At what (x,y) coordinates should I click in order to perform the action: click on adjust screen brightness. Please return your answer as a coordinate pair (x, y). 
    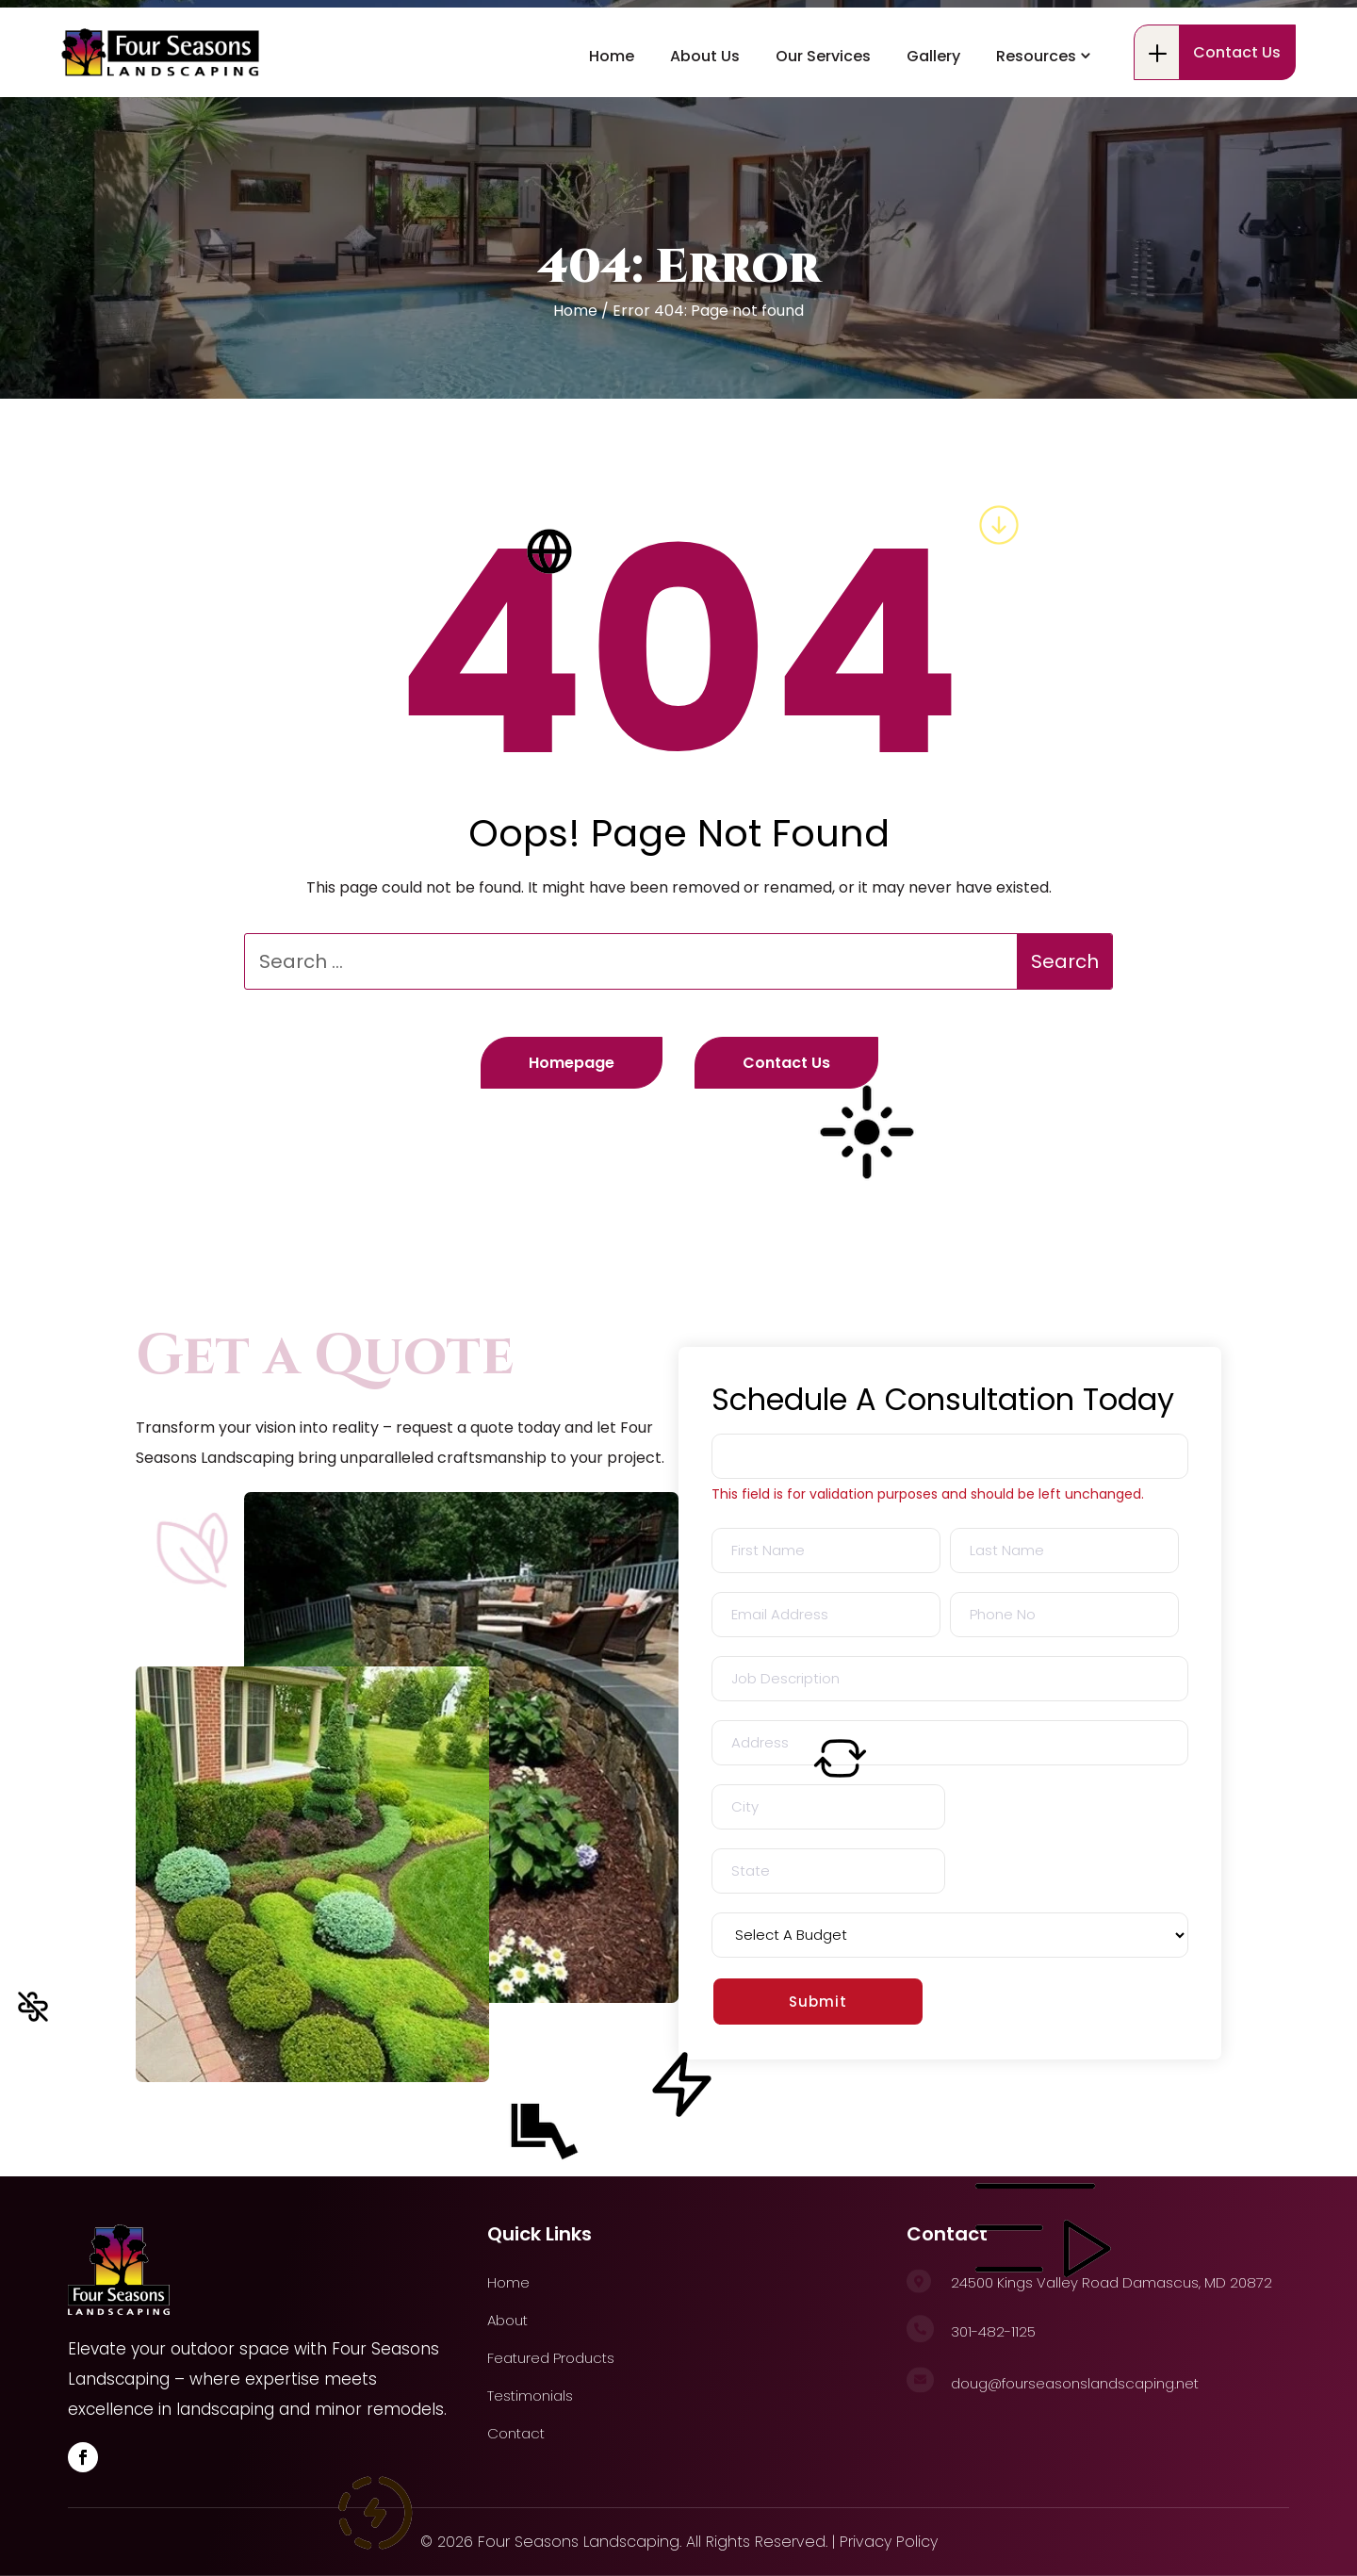
    Looking at the image, I should click on (867, 1132).